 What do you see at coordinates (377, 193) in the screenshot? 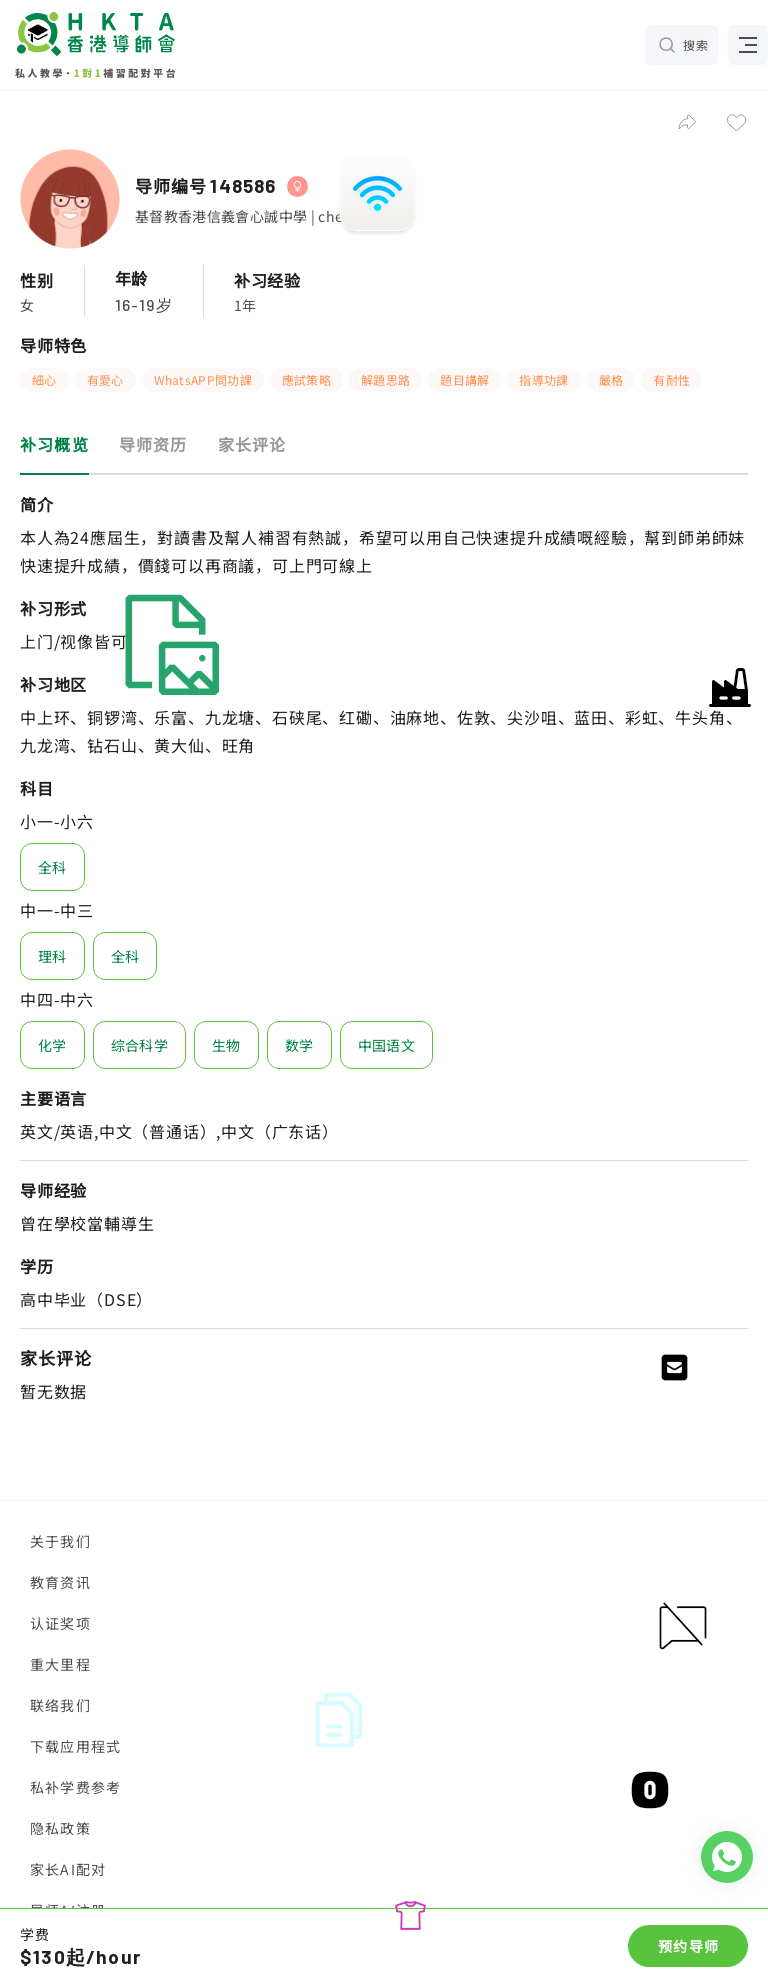
I see `access wireless network settings` at bounding box center [377, 193].